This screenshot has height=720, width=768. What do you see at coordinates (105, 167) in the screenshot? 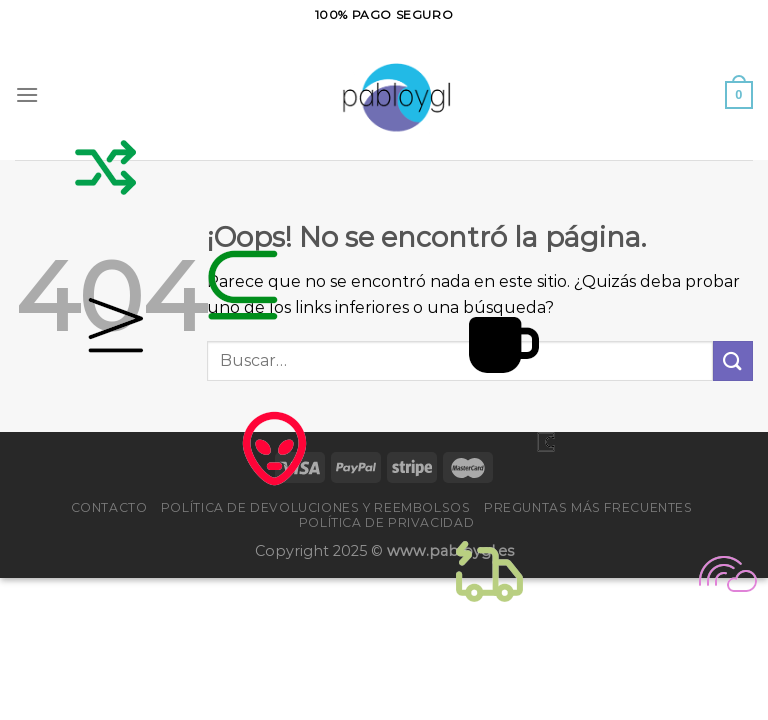
I see `shuffle or randomize content` at bounding box center [105, 167].